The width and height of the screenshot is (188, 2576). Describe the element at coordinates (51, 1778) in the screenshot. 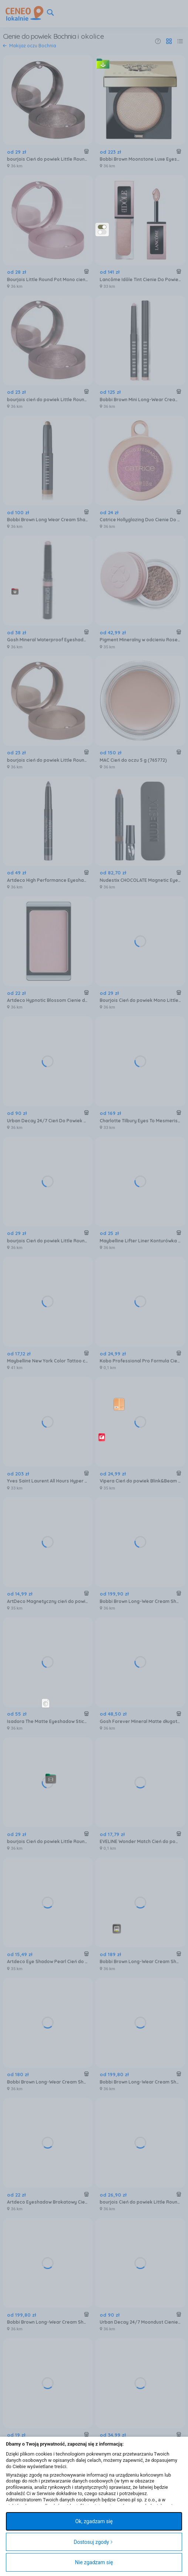

I see `open your videos folder` at that location.